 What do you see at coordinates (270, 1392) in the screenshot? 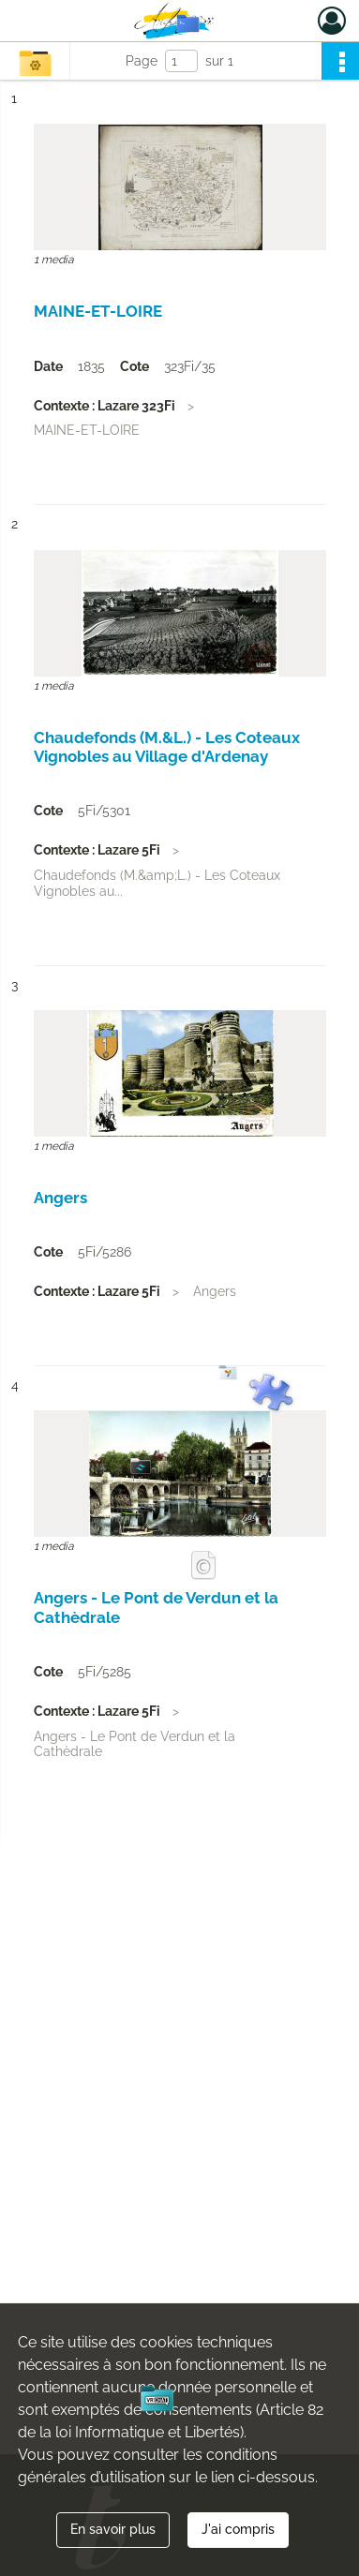
I see `indicates an add-on or plugin file type` at bounding box center [270, 1392].